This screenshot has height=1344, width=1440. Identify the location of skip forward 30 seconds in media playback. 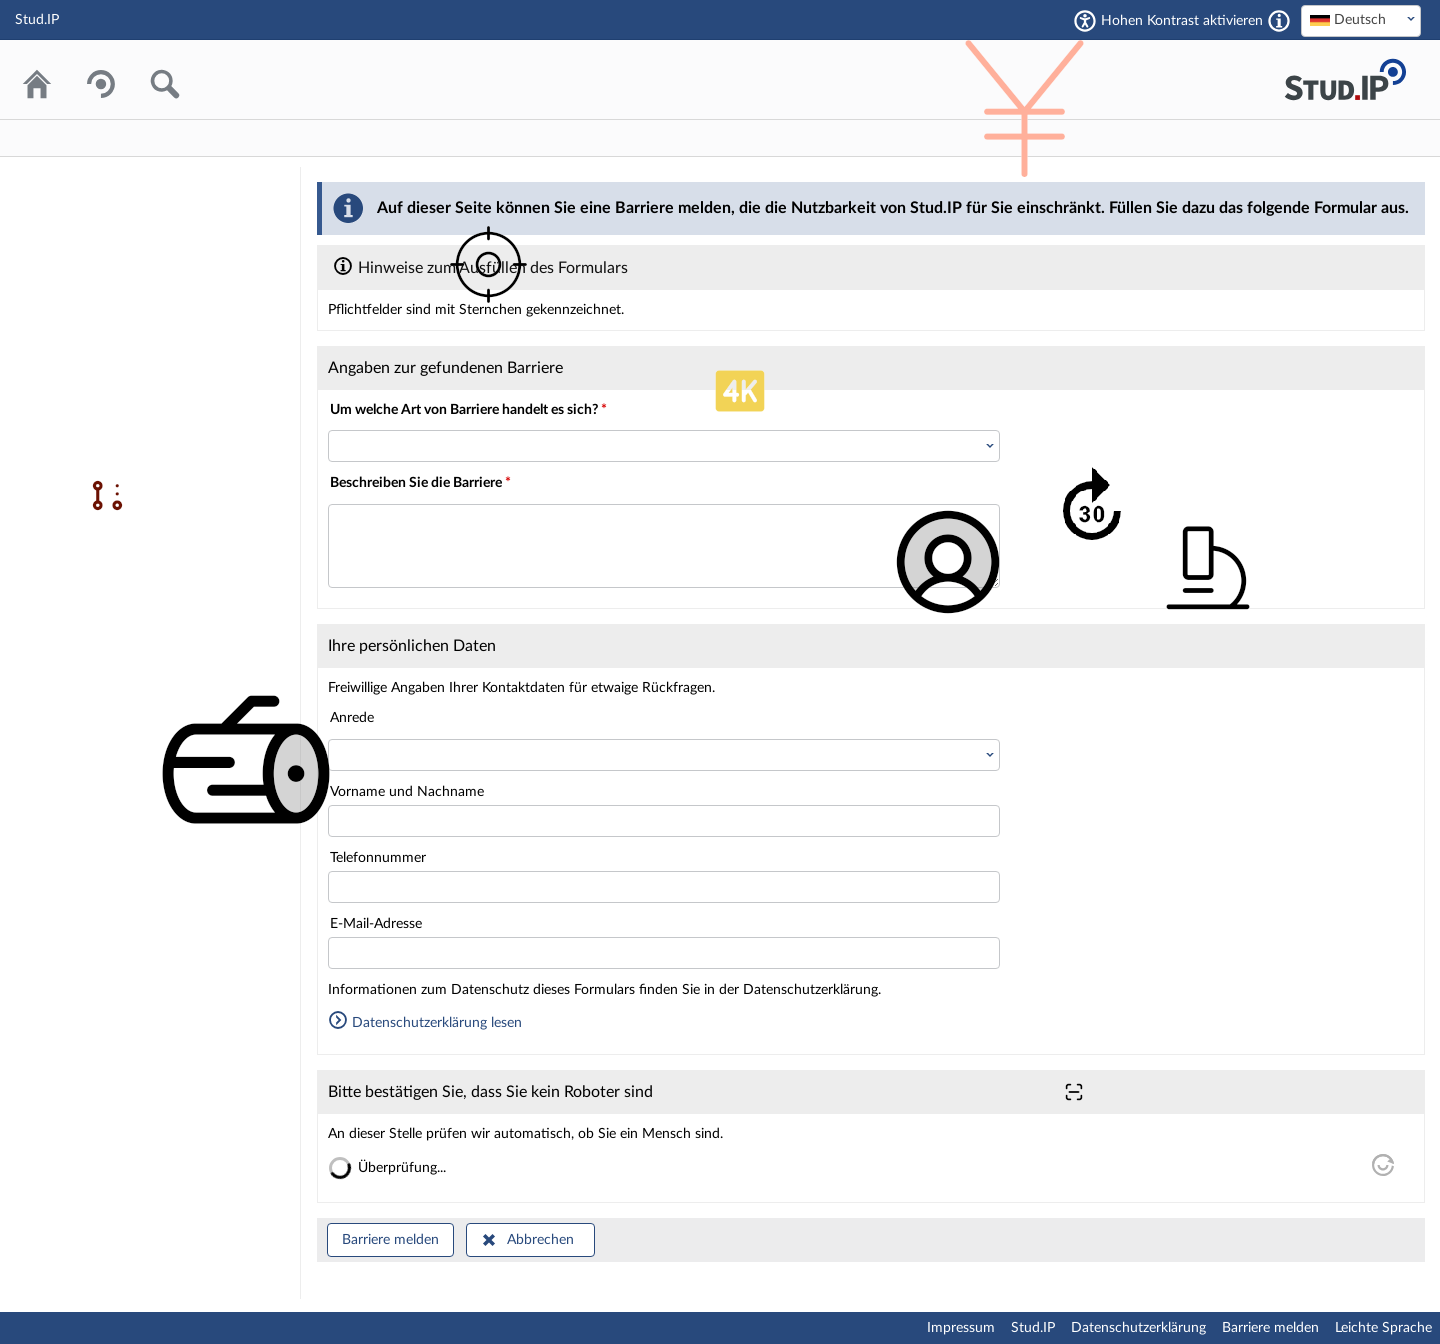
(1092, 507).